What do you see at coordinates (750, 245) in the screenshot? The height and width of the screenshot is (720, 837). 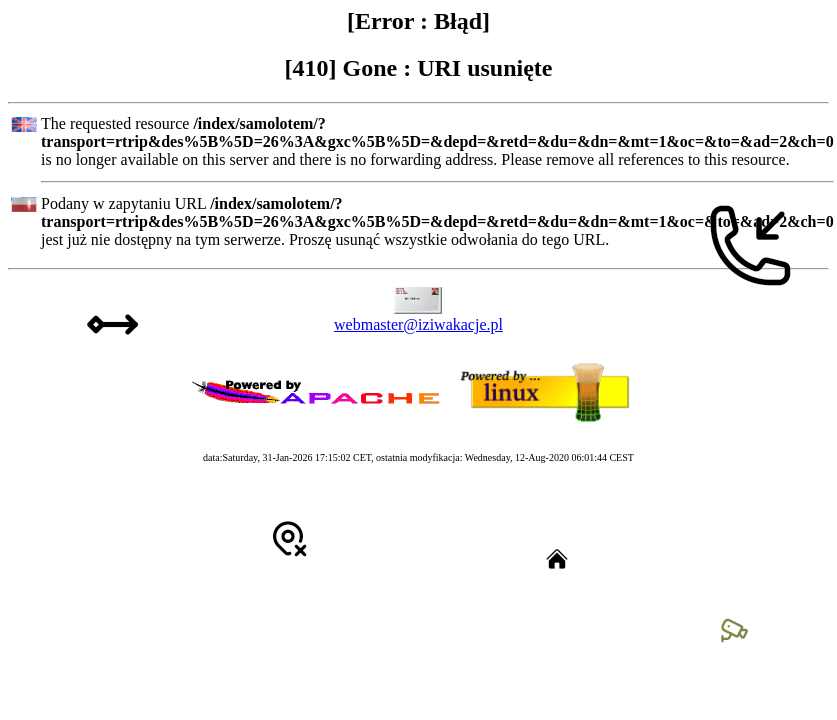 I see `incoming call notification` at bounding box center [750, 245].